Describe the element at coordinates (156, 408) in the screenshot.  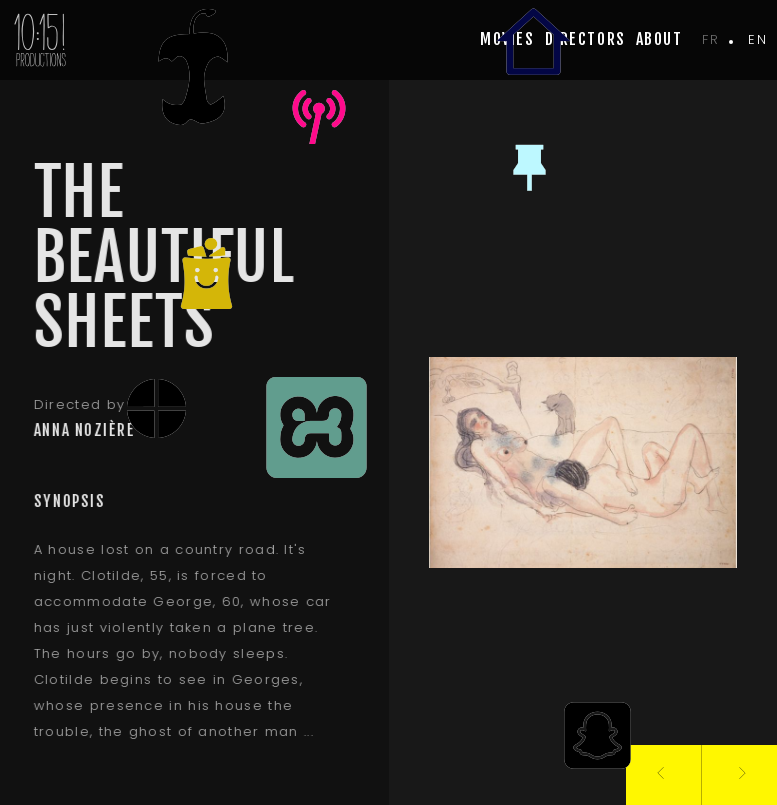
I see `quarto publishing system logo` at that location.